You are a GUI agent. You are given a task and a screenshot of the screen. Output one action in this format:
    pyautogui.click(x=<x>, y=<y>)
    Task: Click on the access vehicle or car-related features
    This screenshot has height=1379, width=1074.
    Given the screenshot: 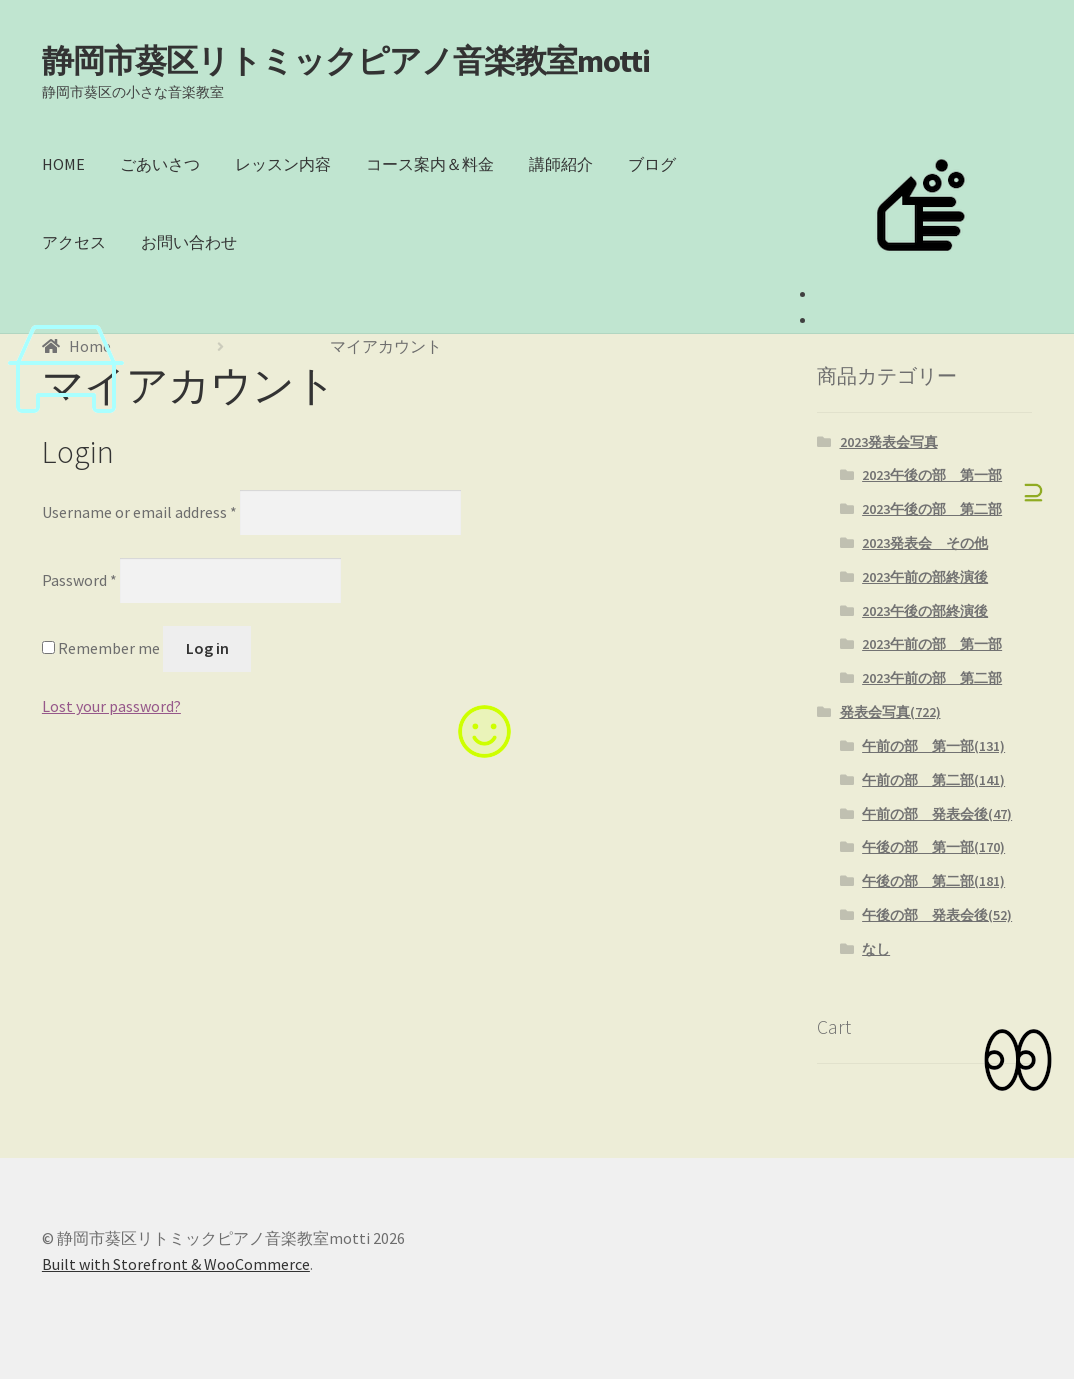 What is the action you would take?
    pyautogui.click(x=66, y=371)
    